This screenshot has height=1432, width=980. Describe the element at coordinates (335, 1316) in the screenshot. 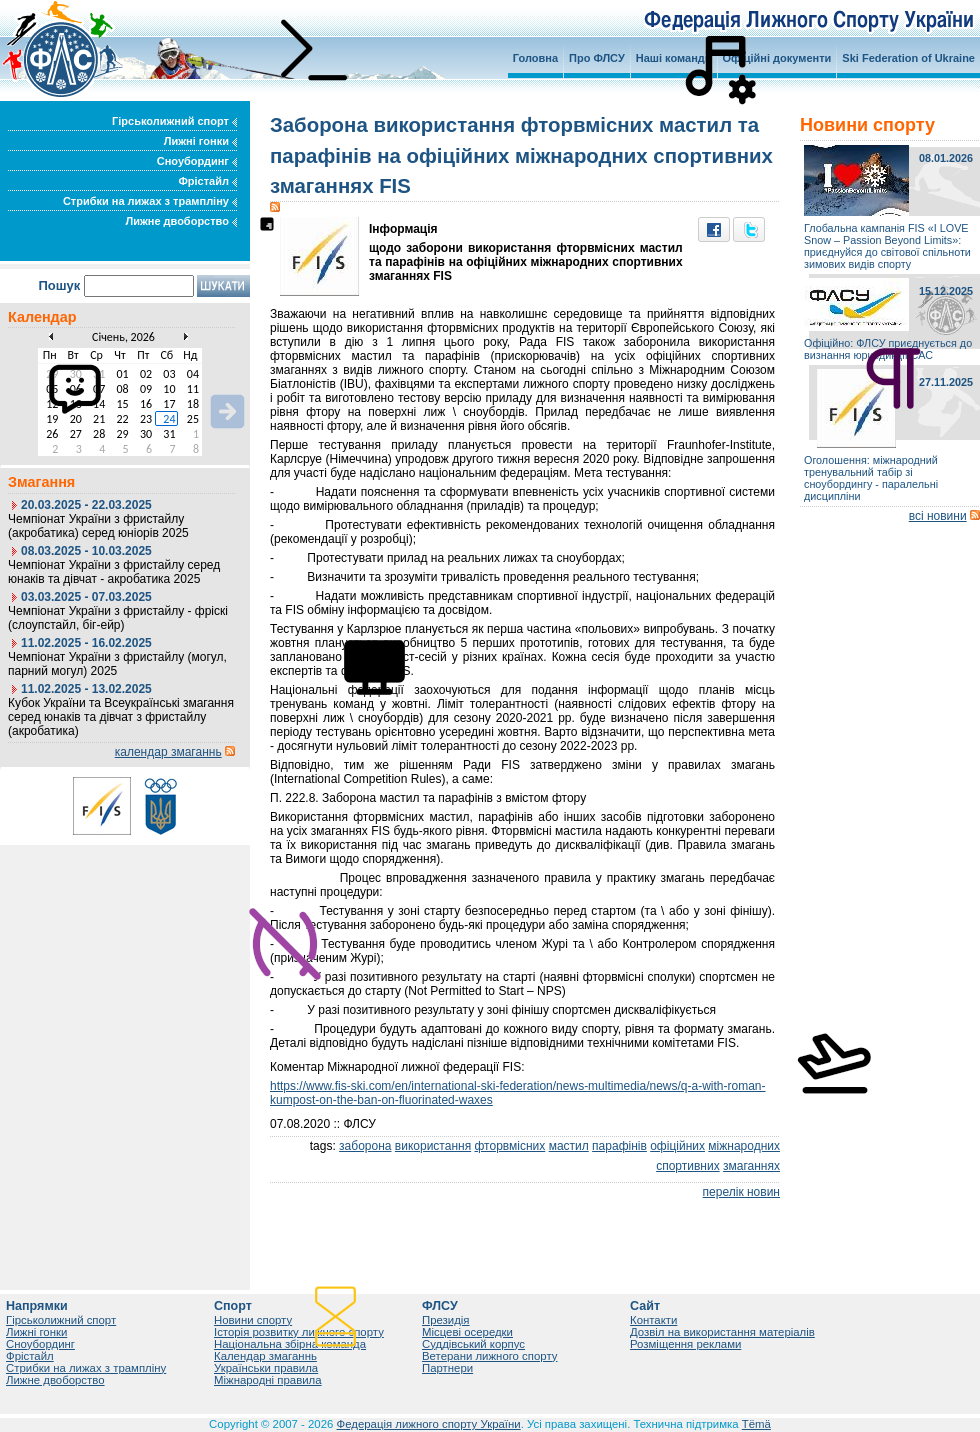

I see `indicates time is running low` at that location.